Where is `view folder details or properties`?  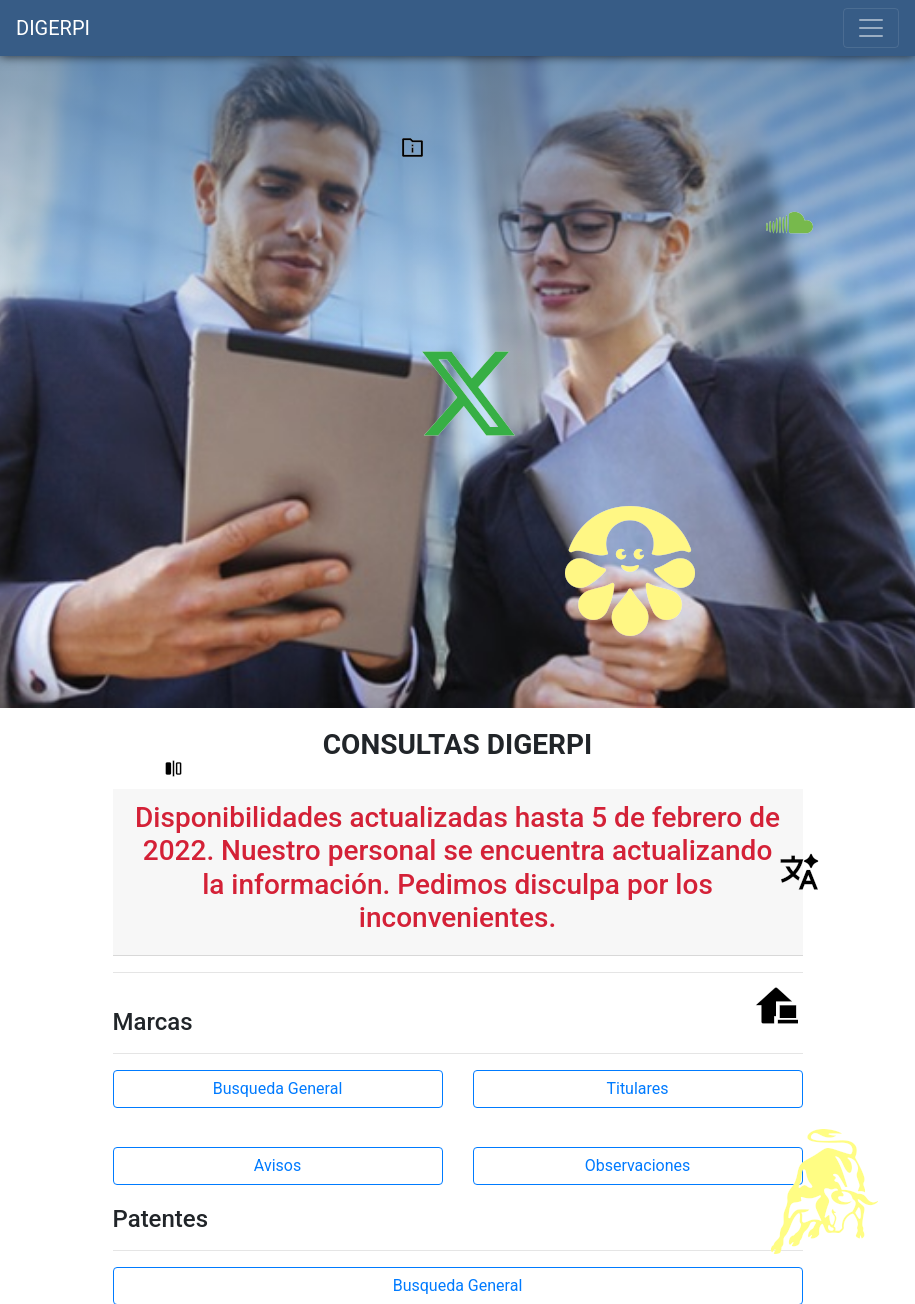 view folder details or properties is located at coordinates (412, 147).